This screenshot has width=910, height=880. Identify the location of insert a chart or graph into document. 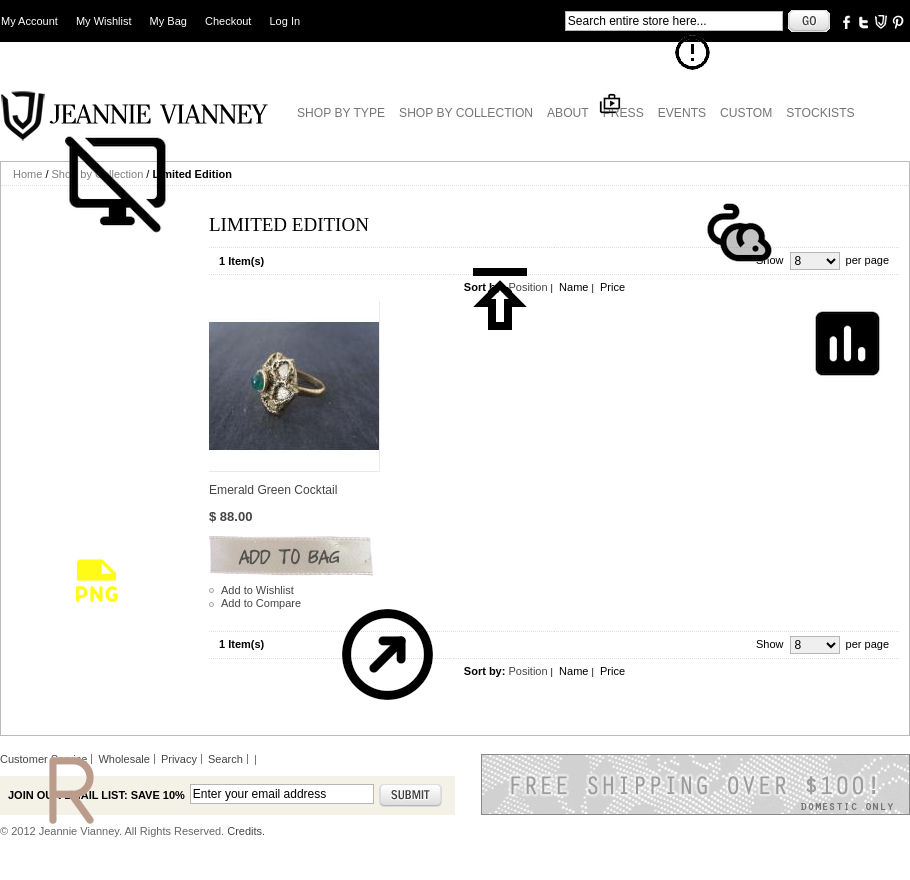
(847, 343).